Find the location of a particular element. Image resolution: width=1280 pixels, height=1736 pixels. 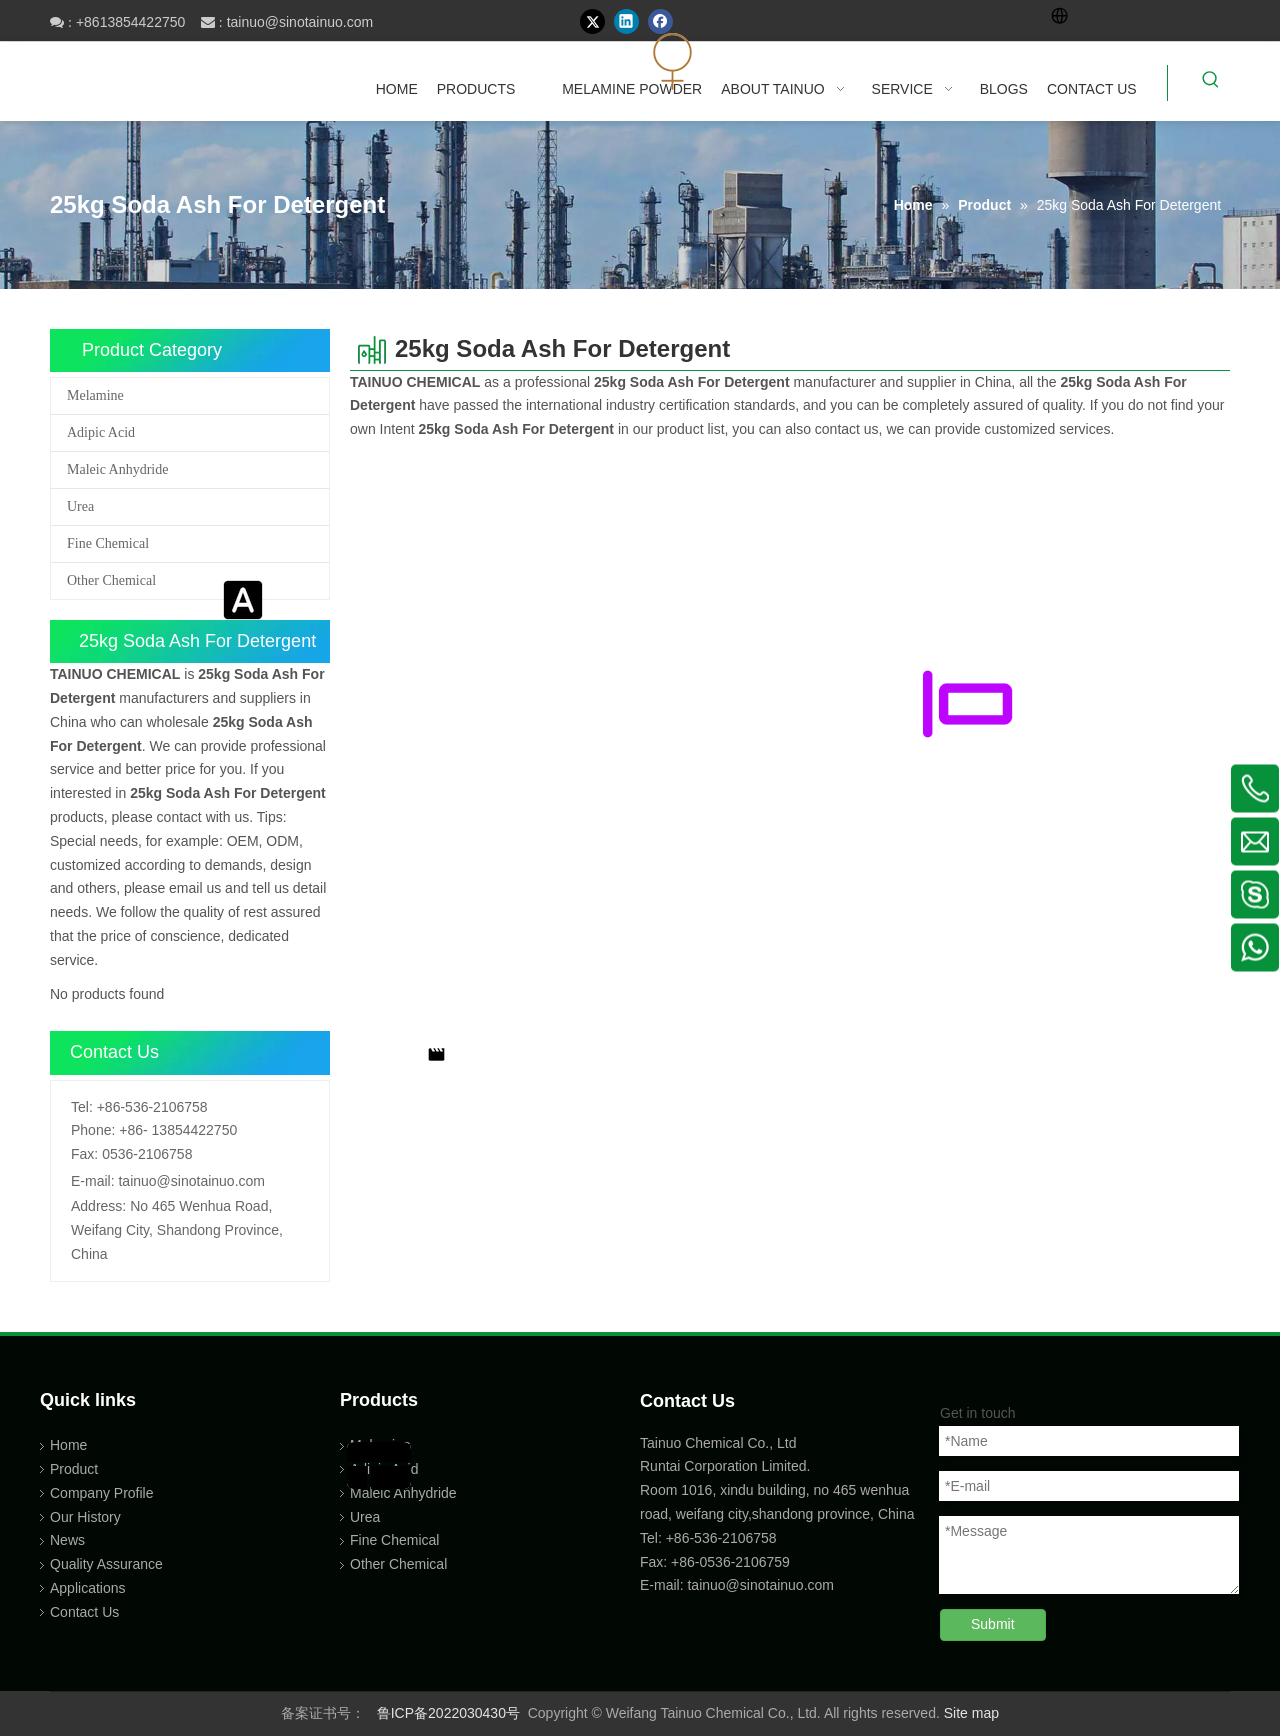

switch to compact view layout is located at coordinates (377, 1465).